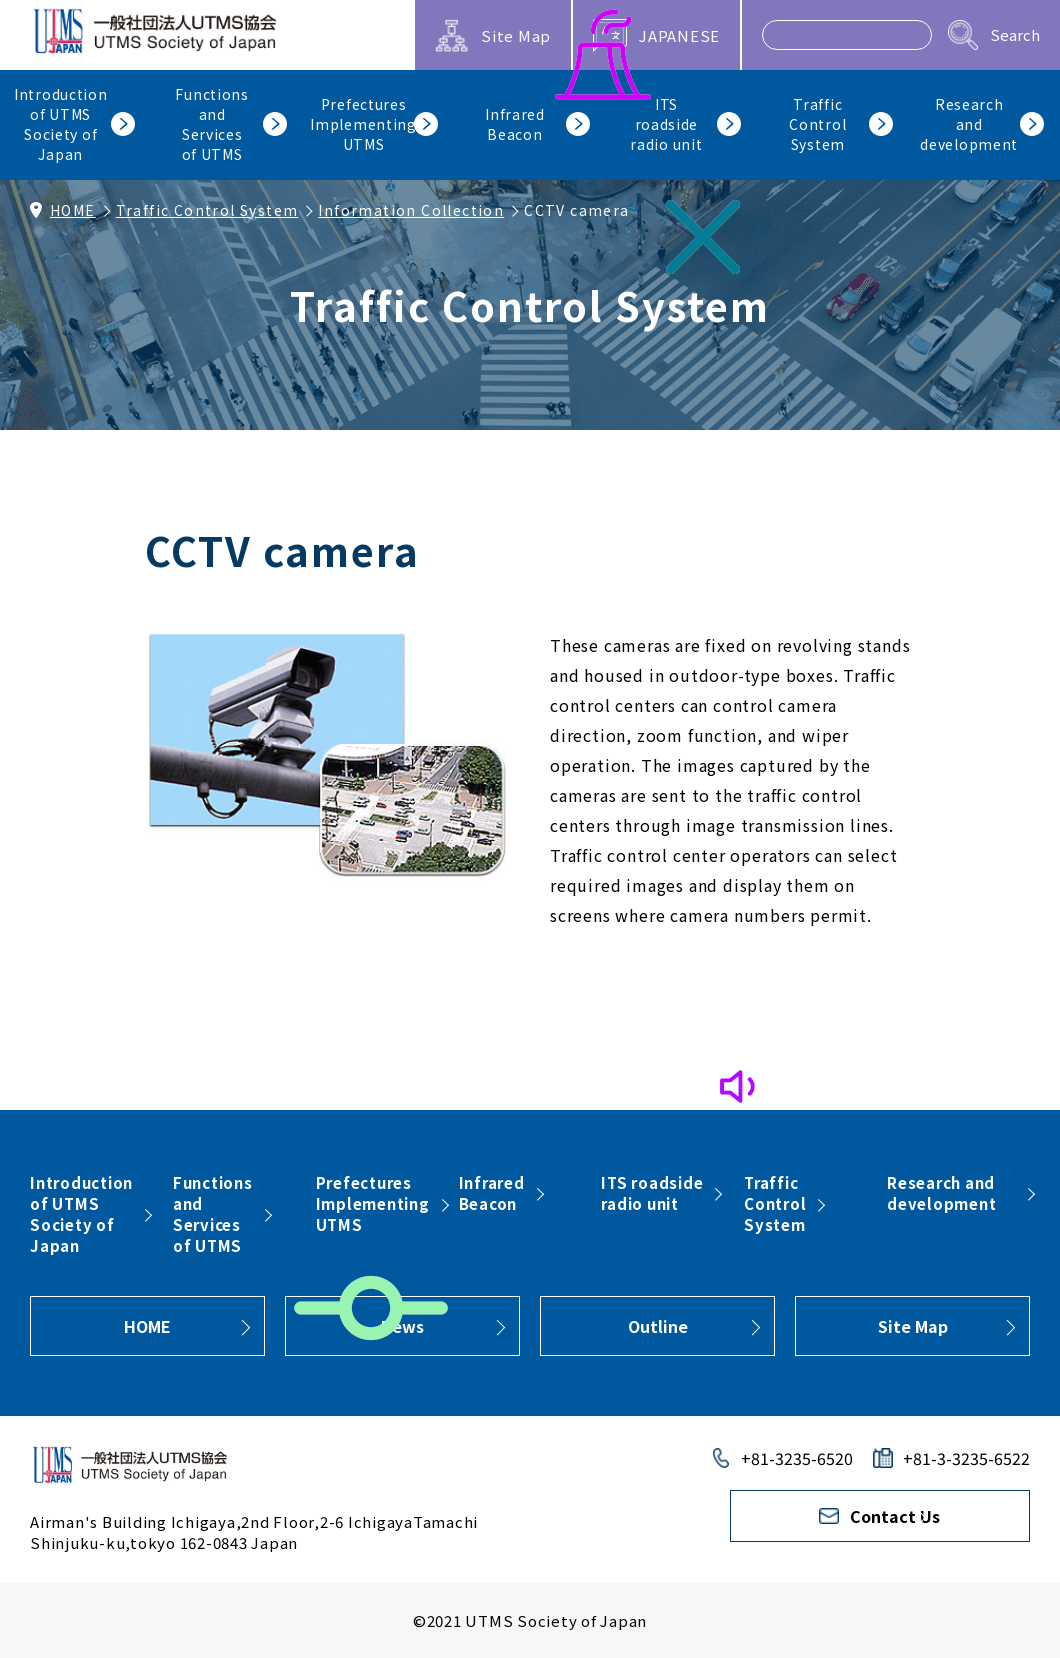  What do you see at coordinates (603, 61) in the screenshot?
I see `view nuclear power plant information` at bounding box center [603, 61].